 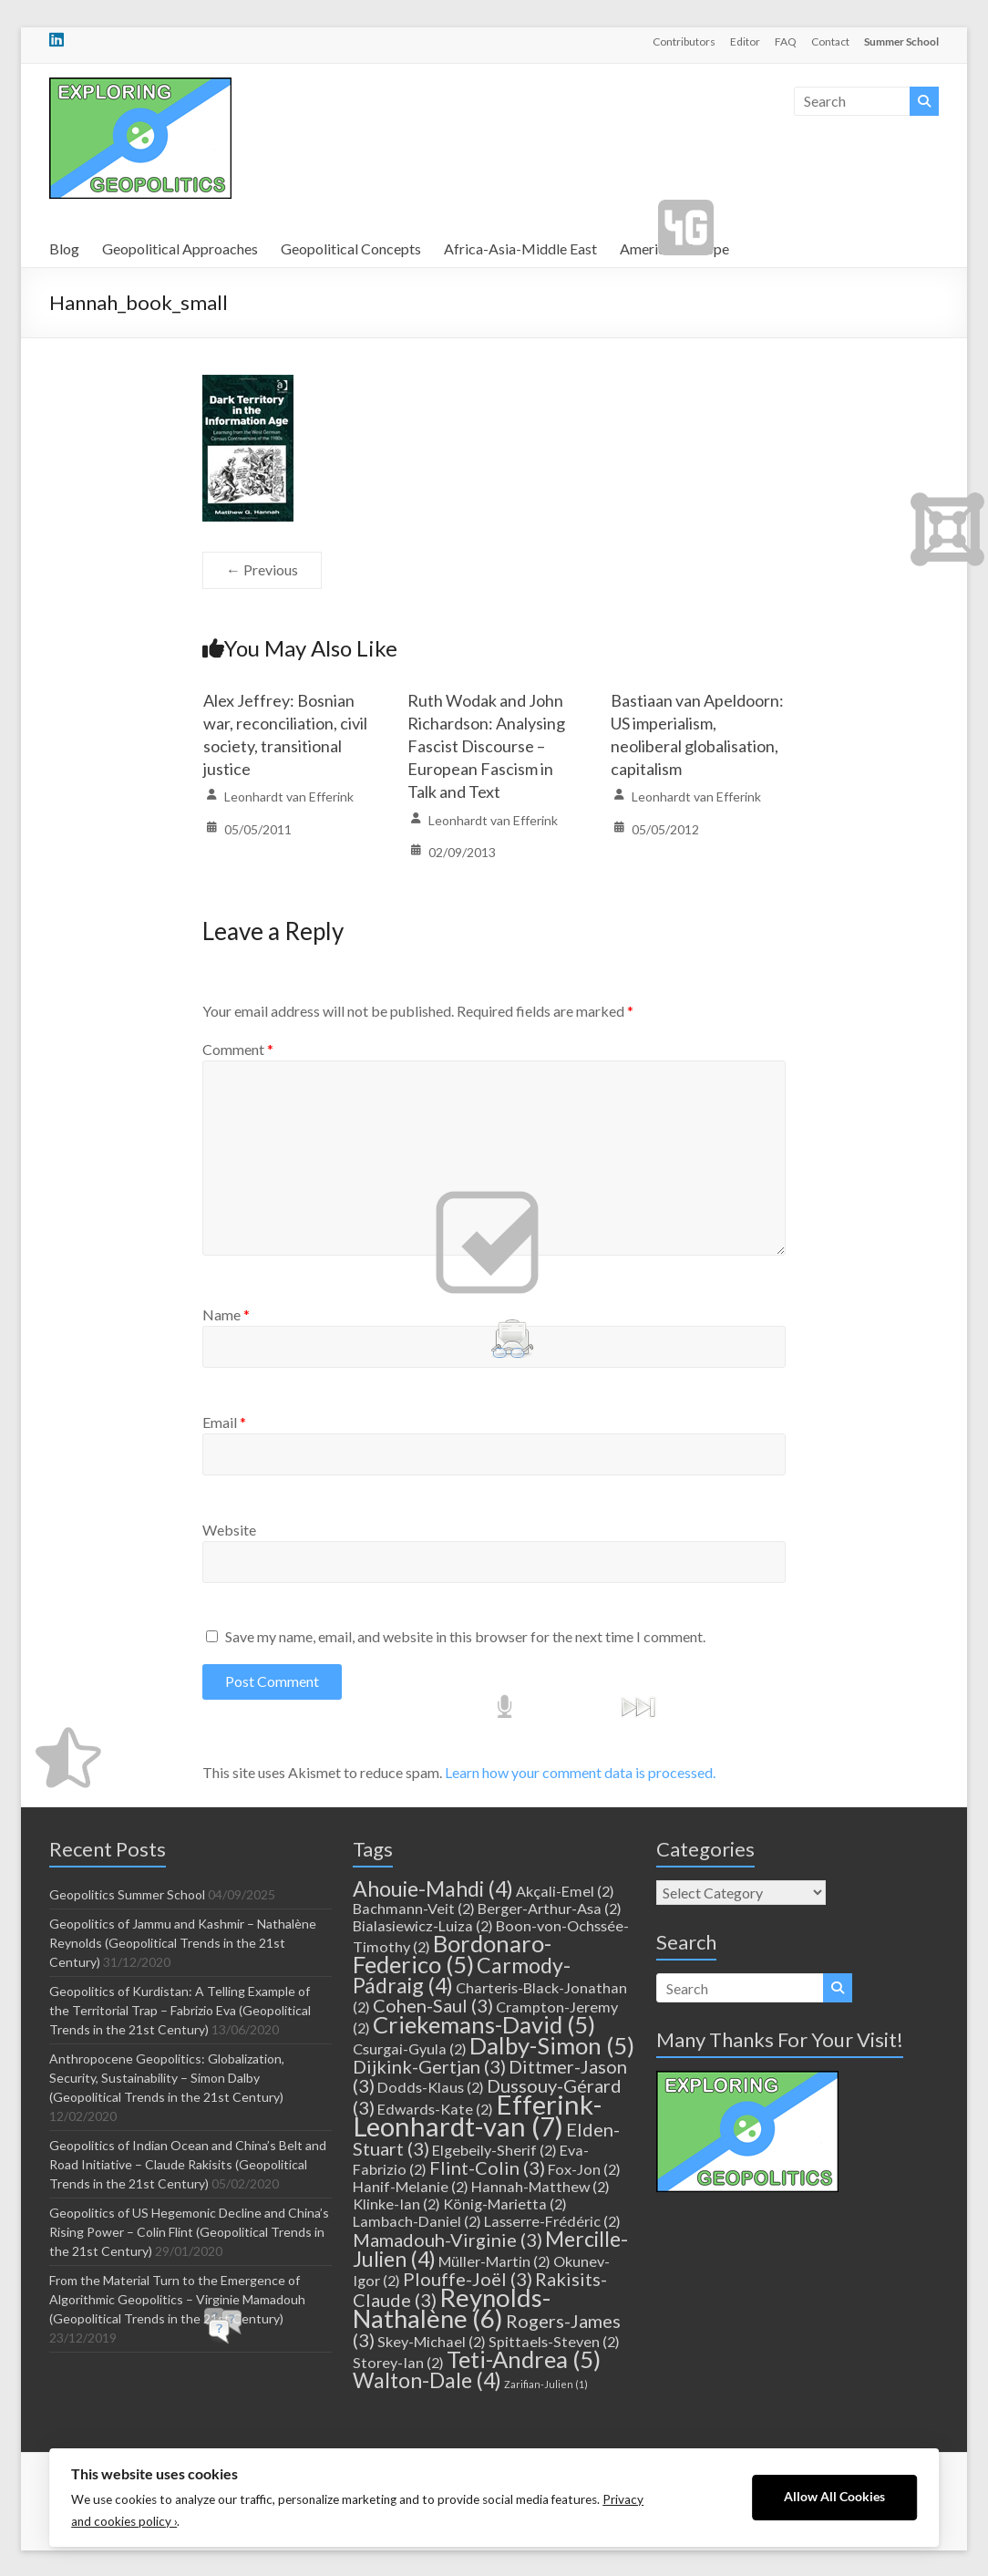 I want to click on indicates active 4G cellular network connection, so click(x=685, y=227).